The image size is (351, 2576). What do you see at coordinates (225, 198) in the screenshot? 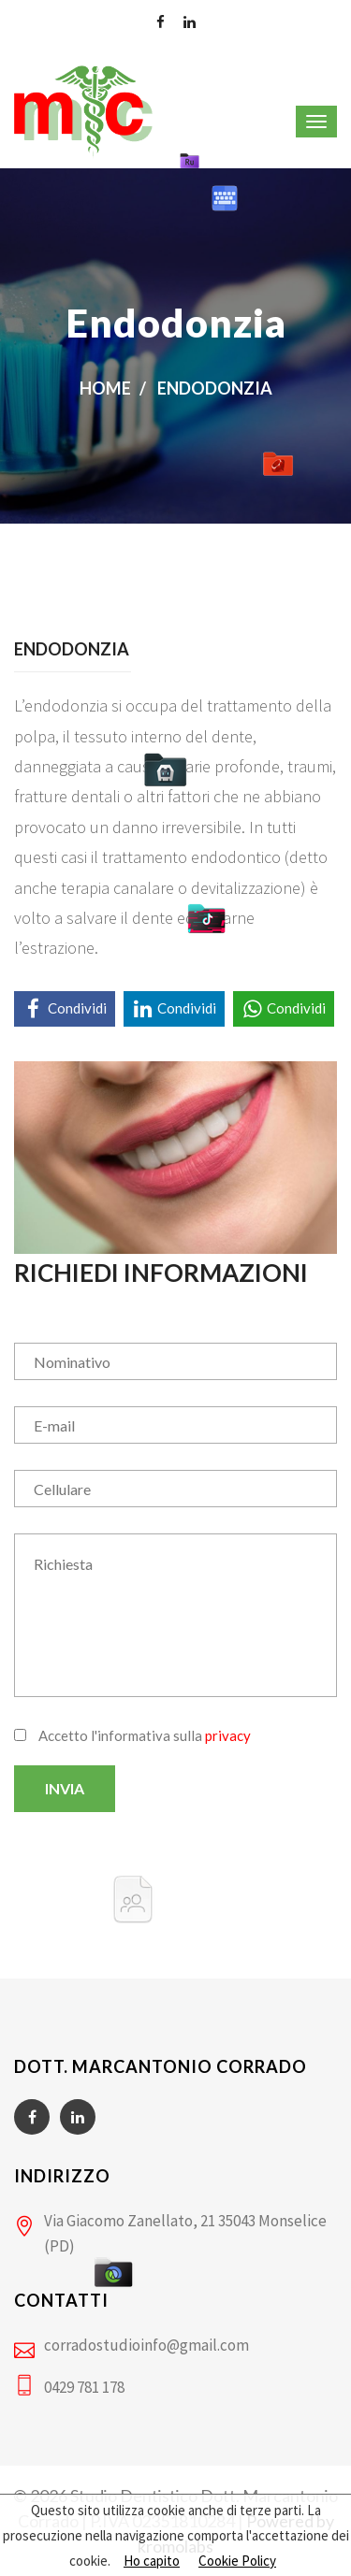
I see `configure keyboard and input settings` at bounding box center [225, 198].